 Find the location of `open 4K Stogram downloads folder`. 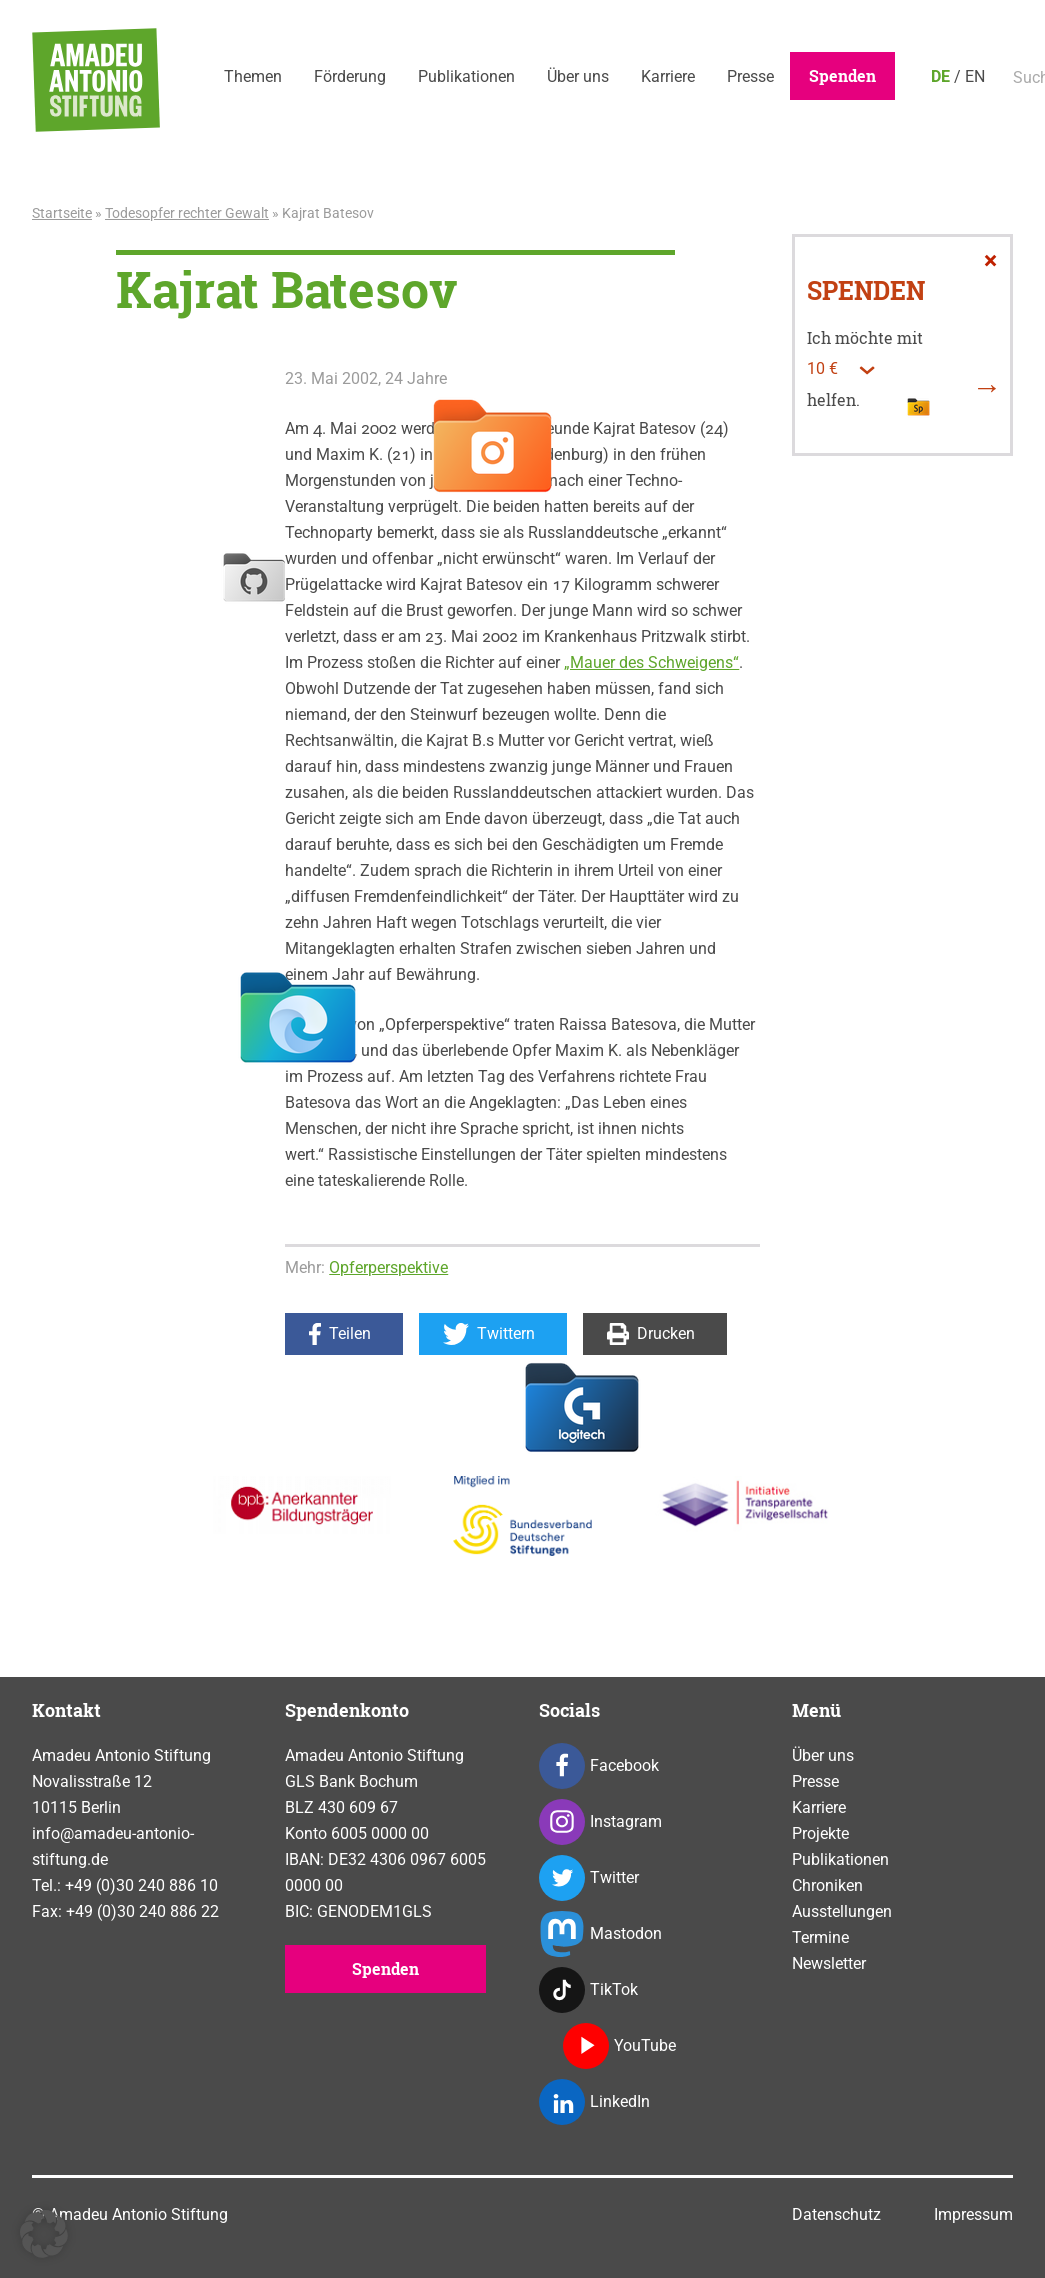

open 4K Stogram downloads folder is located at coordinates (492, 449).